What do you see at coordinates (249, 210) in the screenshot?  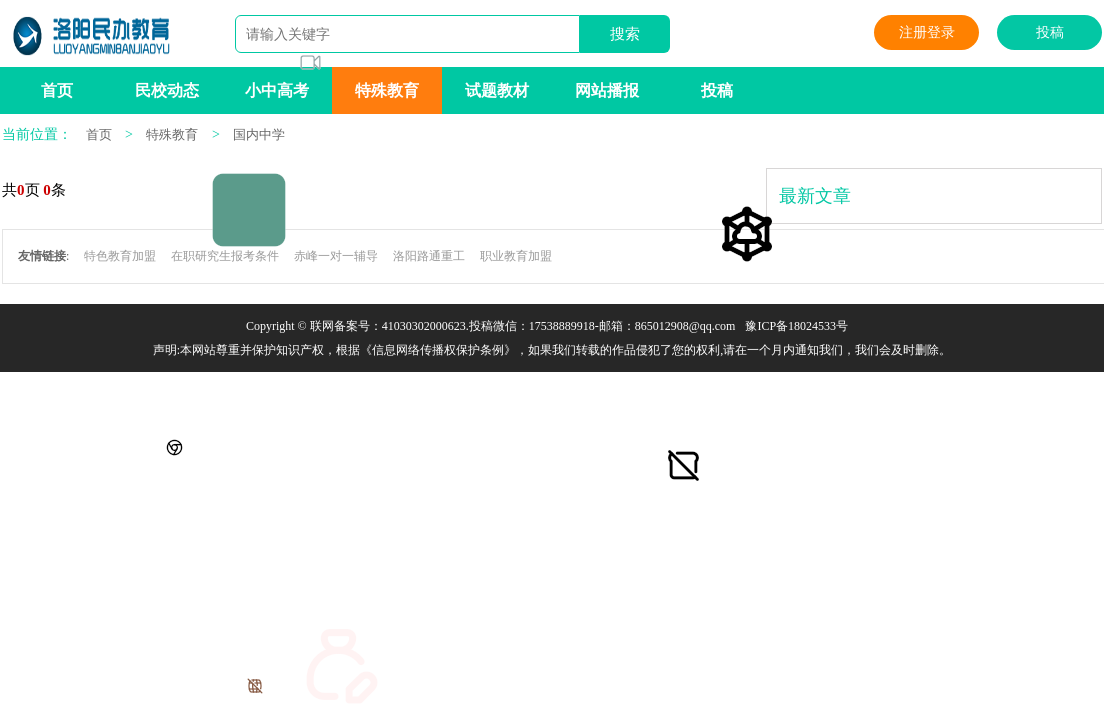 I see `stop media playback` at bounding box center [249, 210].